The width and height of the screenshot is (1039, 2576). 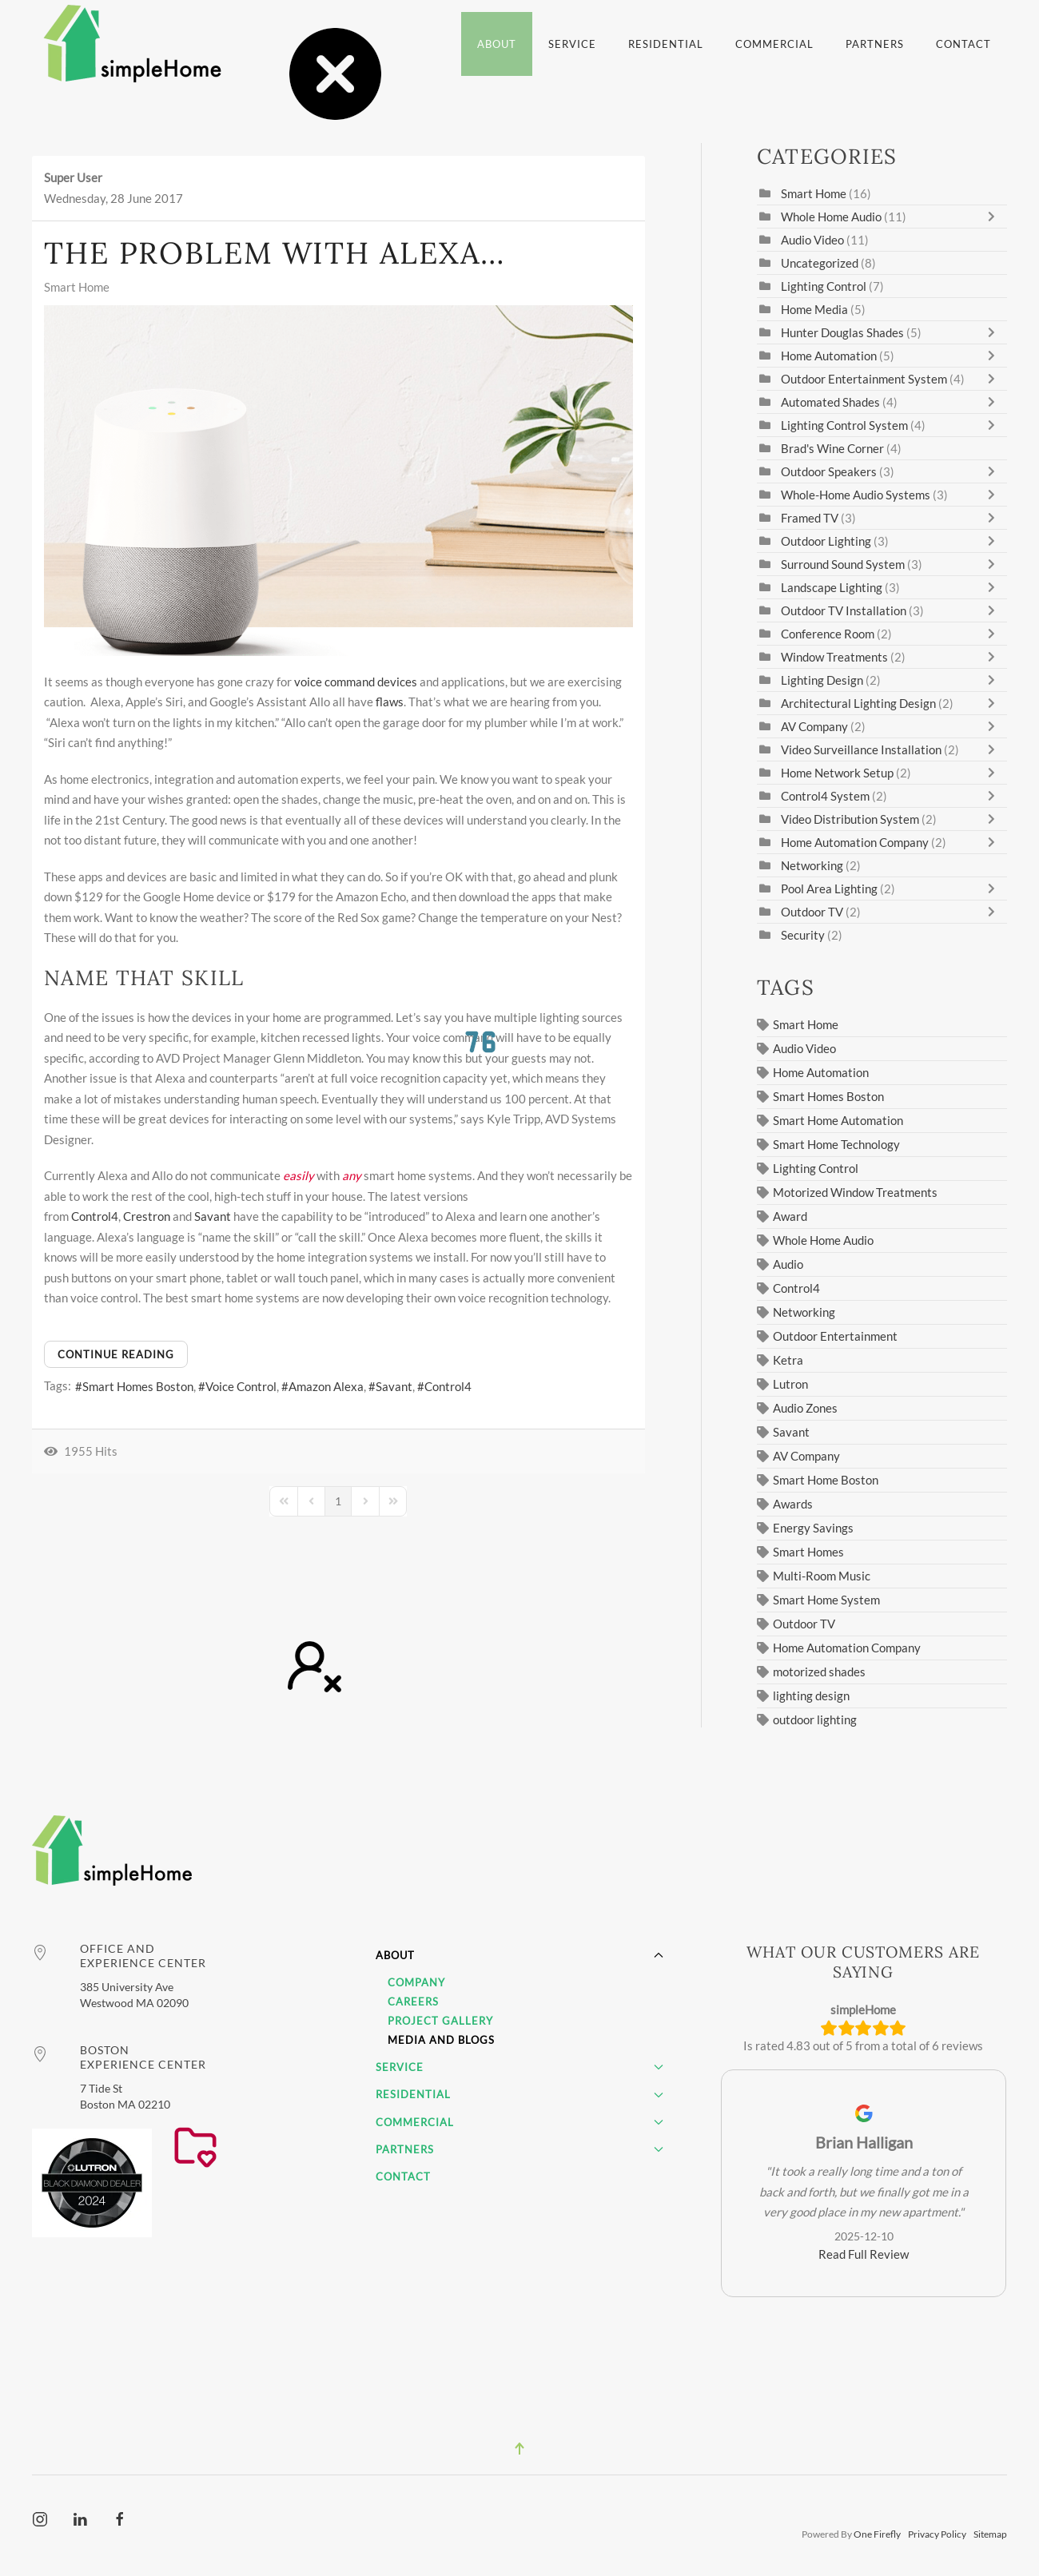 I want to click on remove a user or contact, so click(x=314, y=1665).